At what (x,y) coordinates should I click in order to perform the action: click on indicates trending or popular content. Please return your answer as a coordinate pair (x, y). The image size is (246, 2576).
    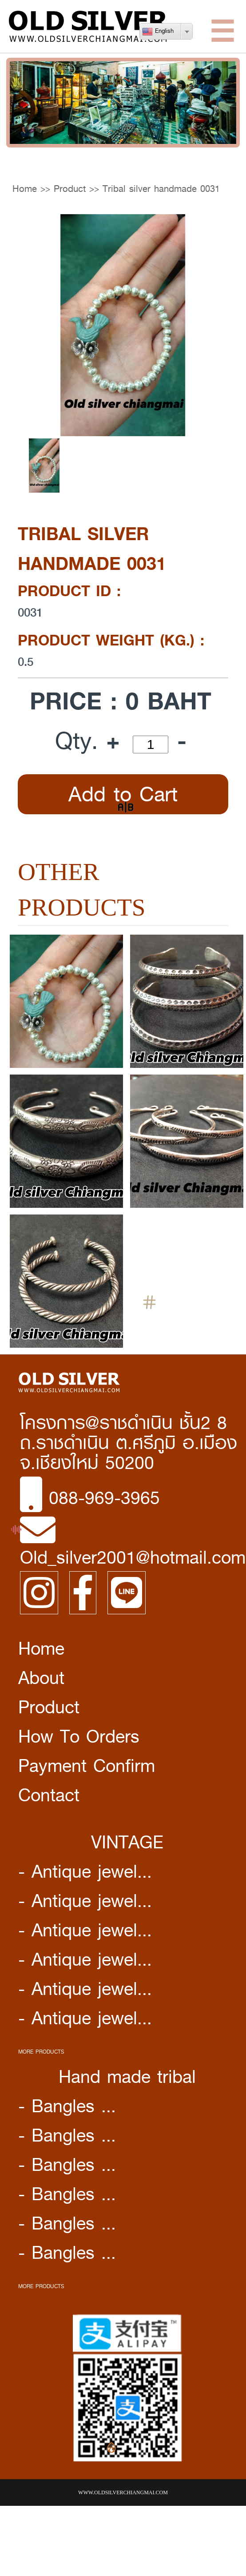
    Looking at the image, I should click on (111, 2448).